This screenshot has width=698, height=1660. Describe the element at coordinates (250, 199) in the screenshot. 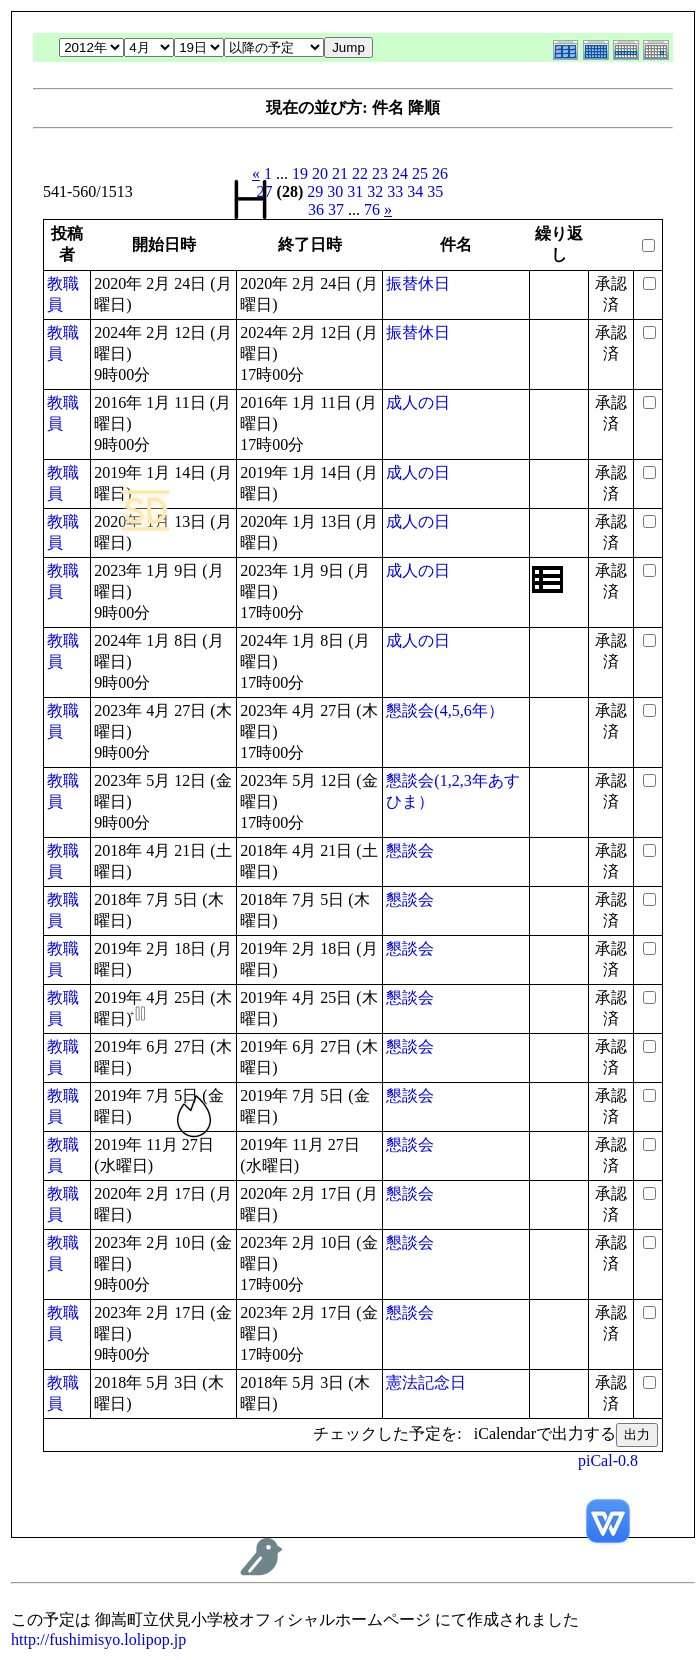

I see `format text as a heading` at that location.